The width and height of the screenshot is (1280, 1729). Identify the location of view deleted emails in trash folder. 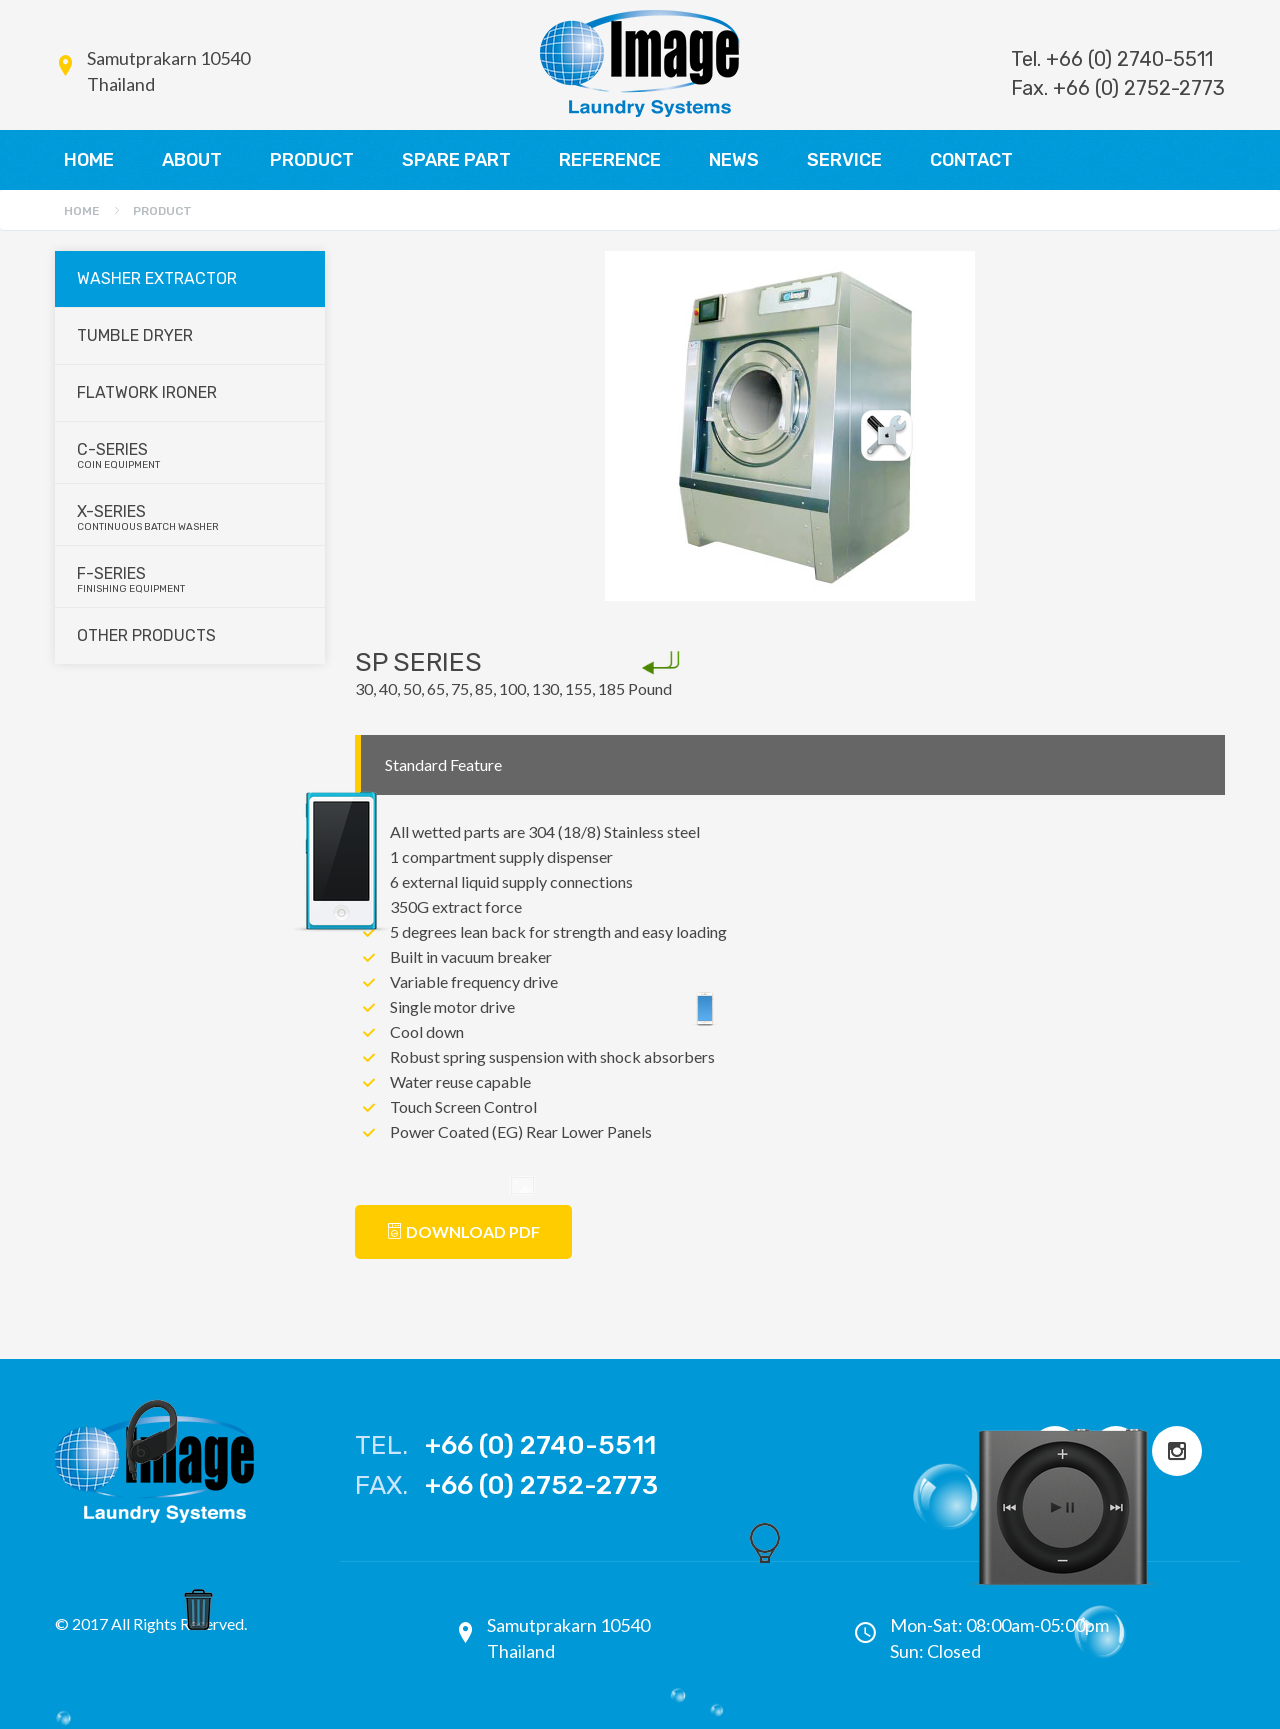
(198, 1609).